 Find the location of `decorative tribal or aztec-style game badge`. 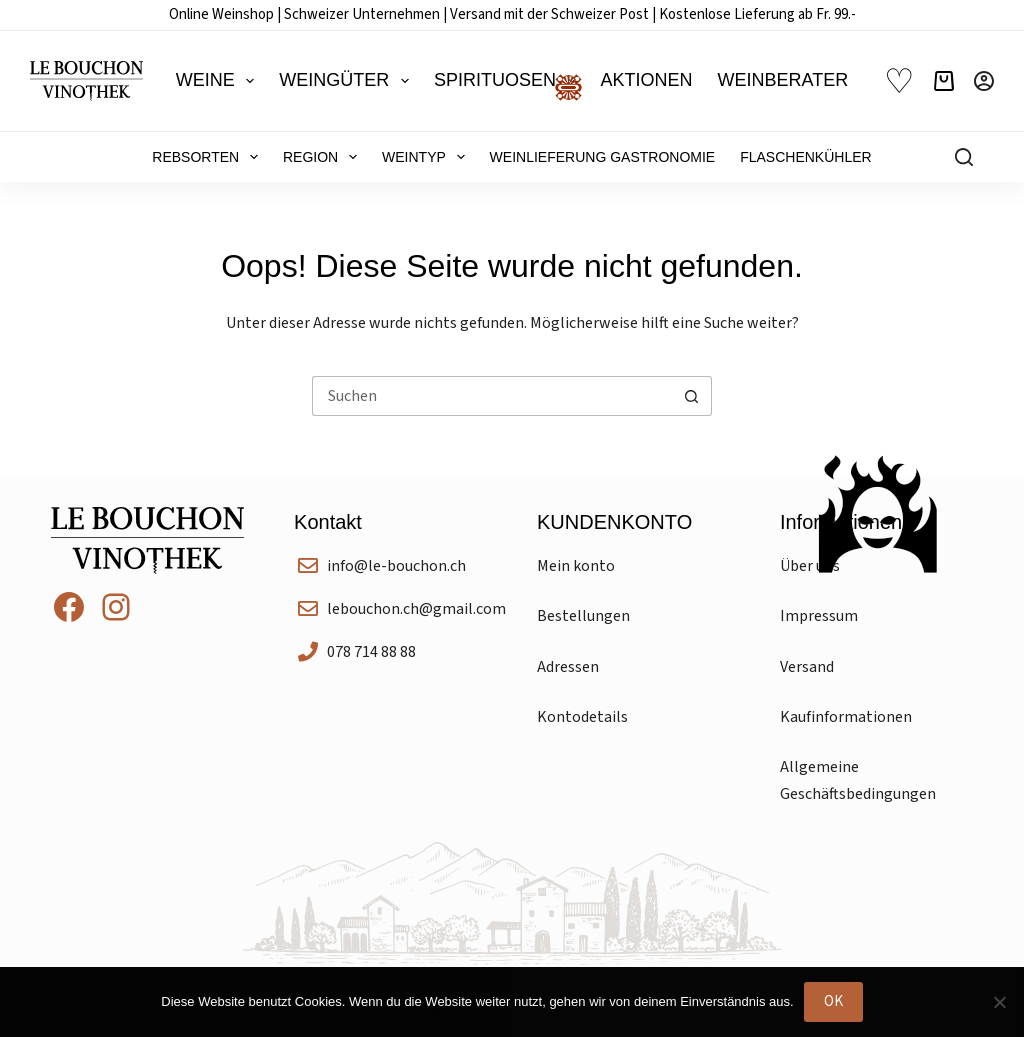

decorative tribal or aztec-style game badge is located at coordinates (568, 87).